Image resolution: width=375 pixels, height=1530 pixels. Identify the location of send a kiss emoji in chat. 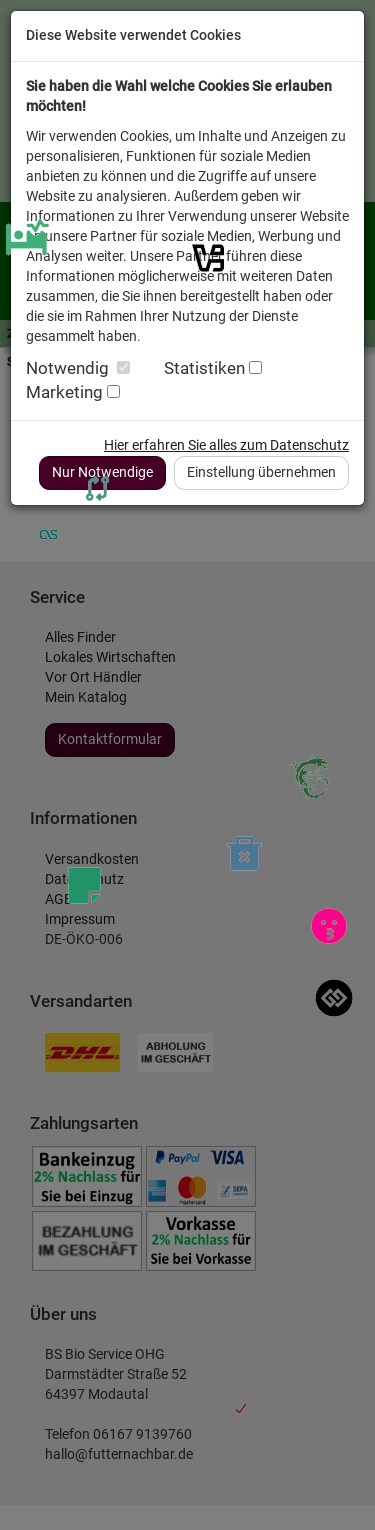
(329, 926).